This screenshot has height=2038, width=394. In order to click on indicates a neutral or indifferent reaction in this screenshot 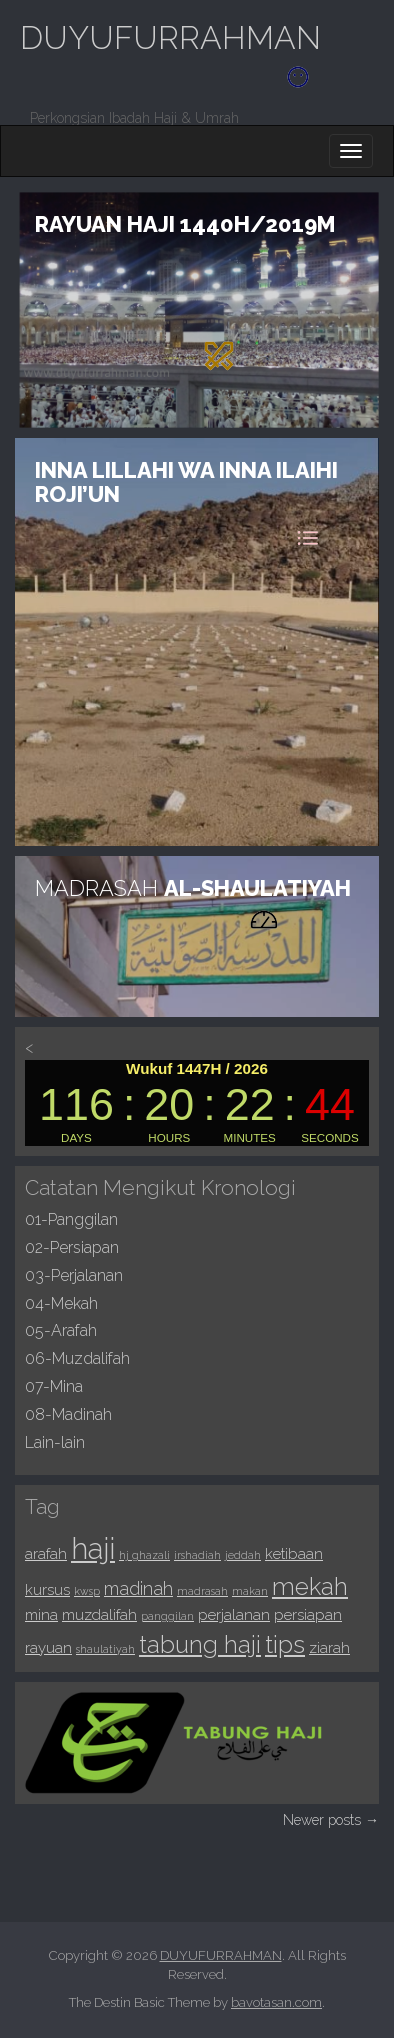, I will do `click(298, 77)`.